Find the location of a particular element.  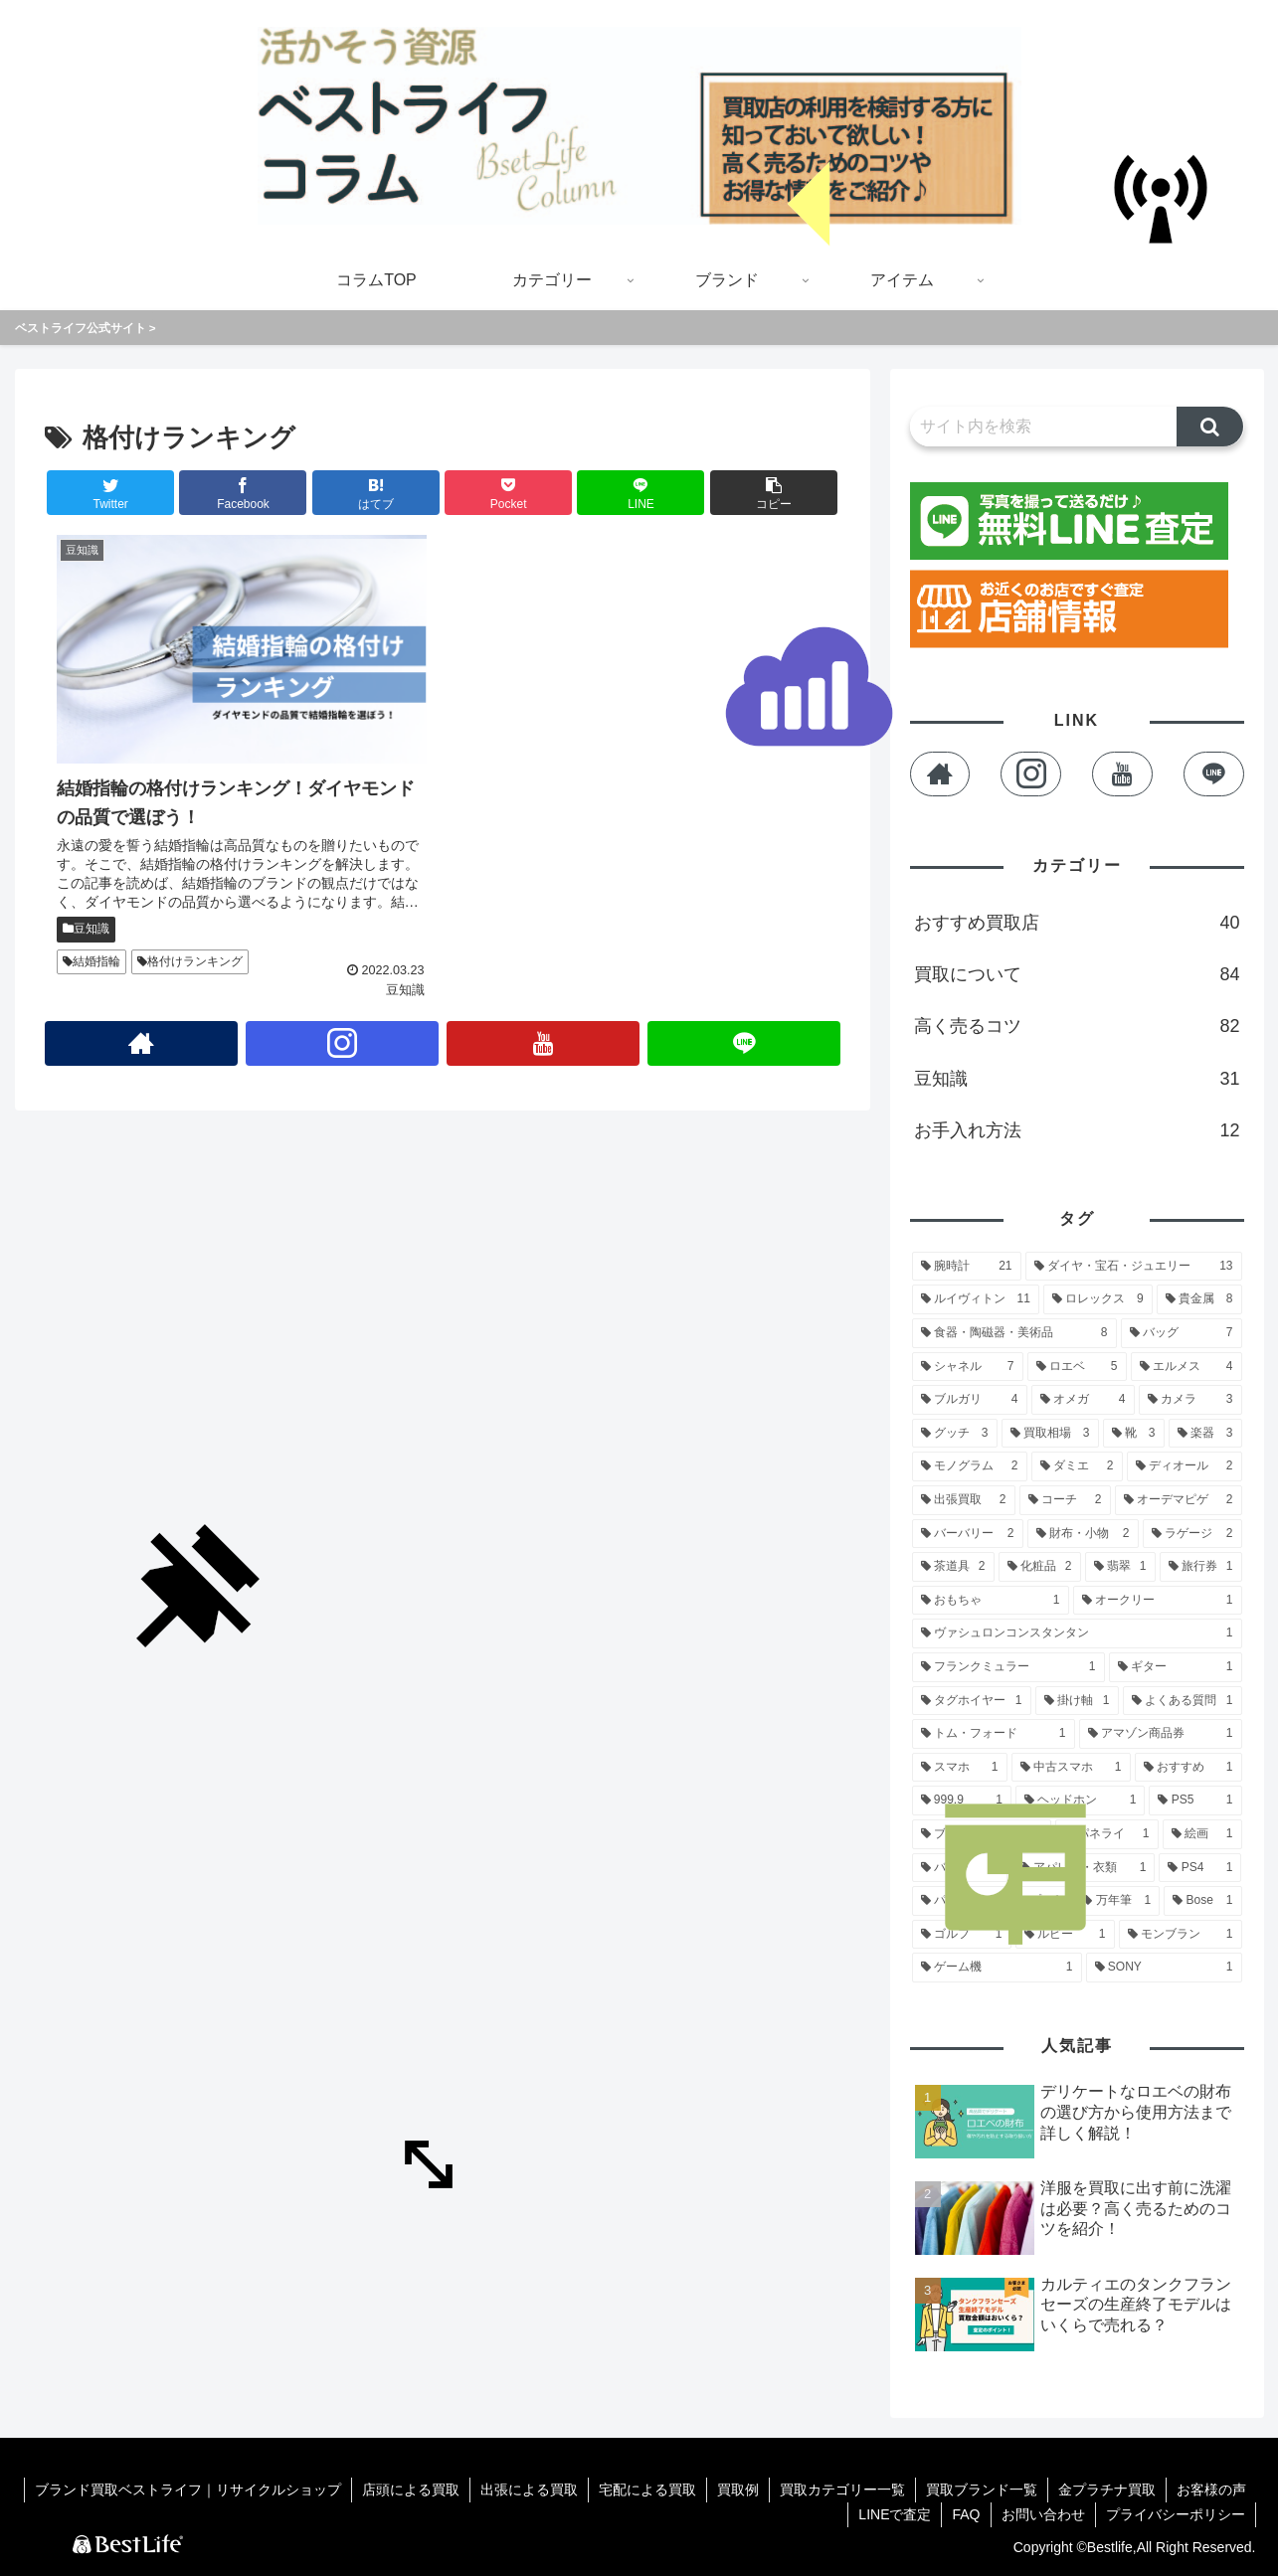

open Sellsy CRM platform is located at coordinates (809, 686).